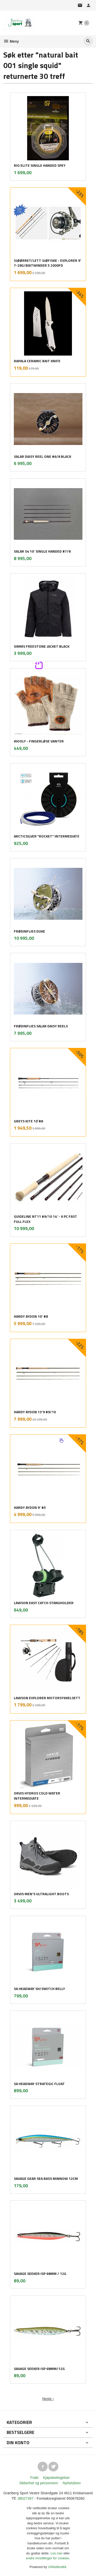 The height and width of the screenshot is (2576, 96). Describe the element at coordinates (61, 1440) in the screenshot. I see `tap or click to interact` at that location.